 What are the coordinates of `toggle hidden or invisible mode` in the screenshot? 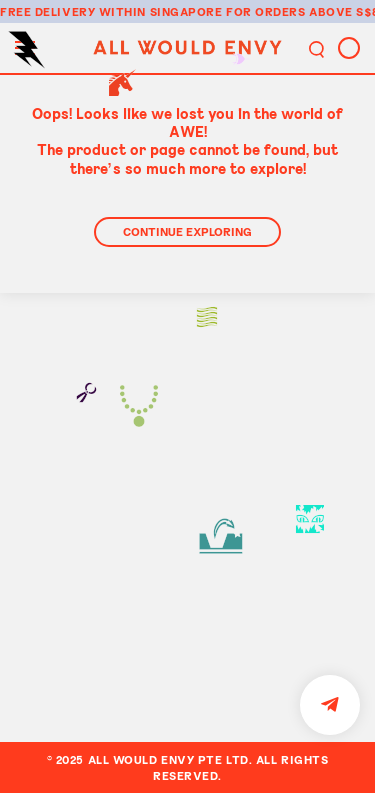 It's located at (310, 519).